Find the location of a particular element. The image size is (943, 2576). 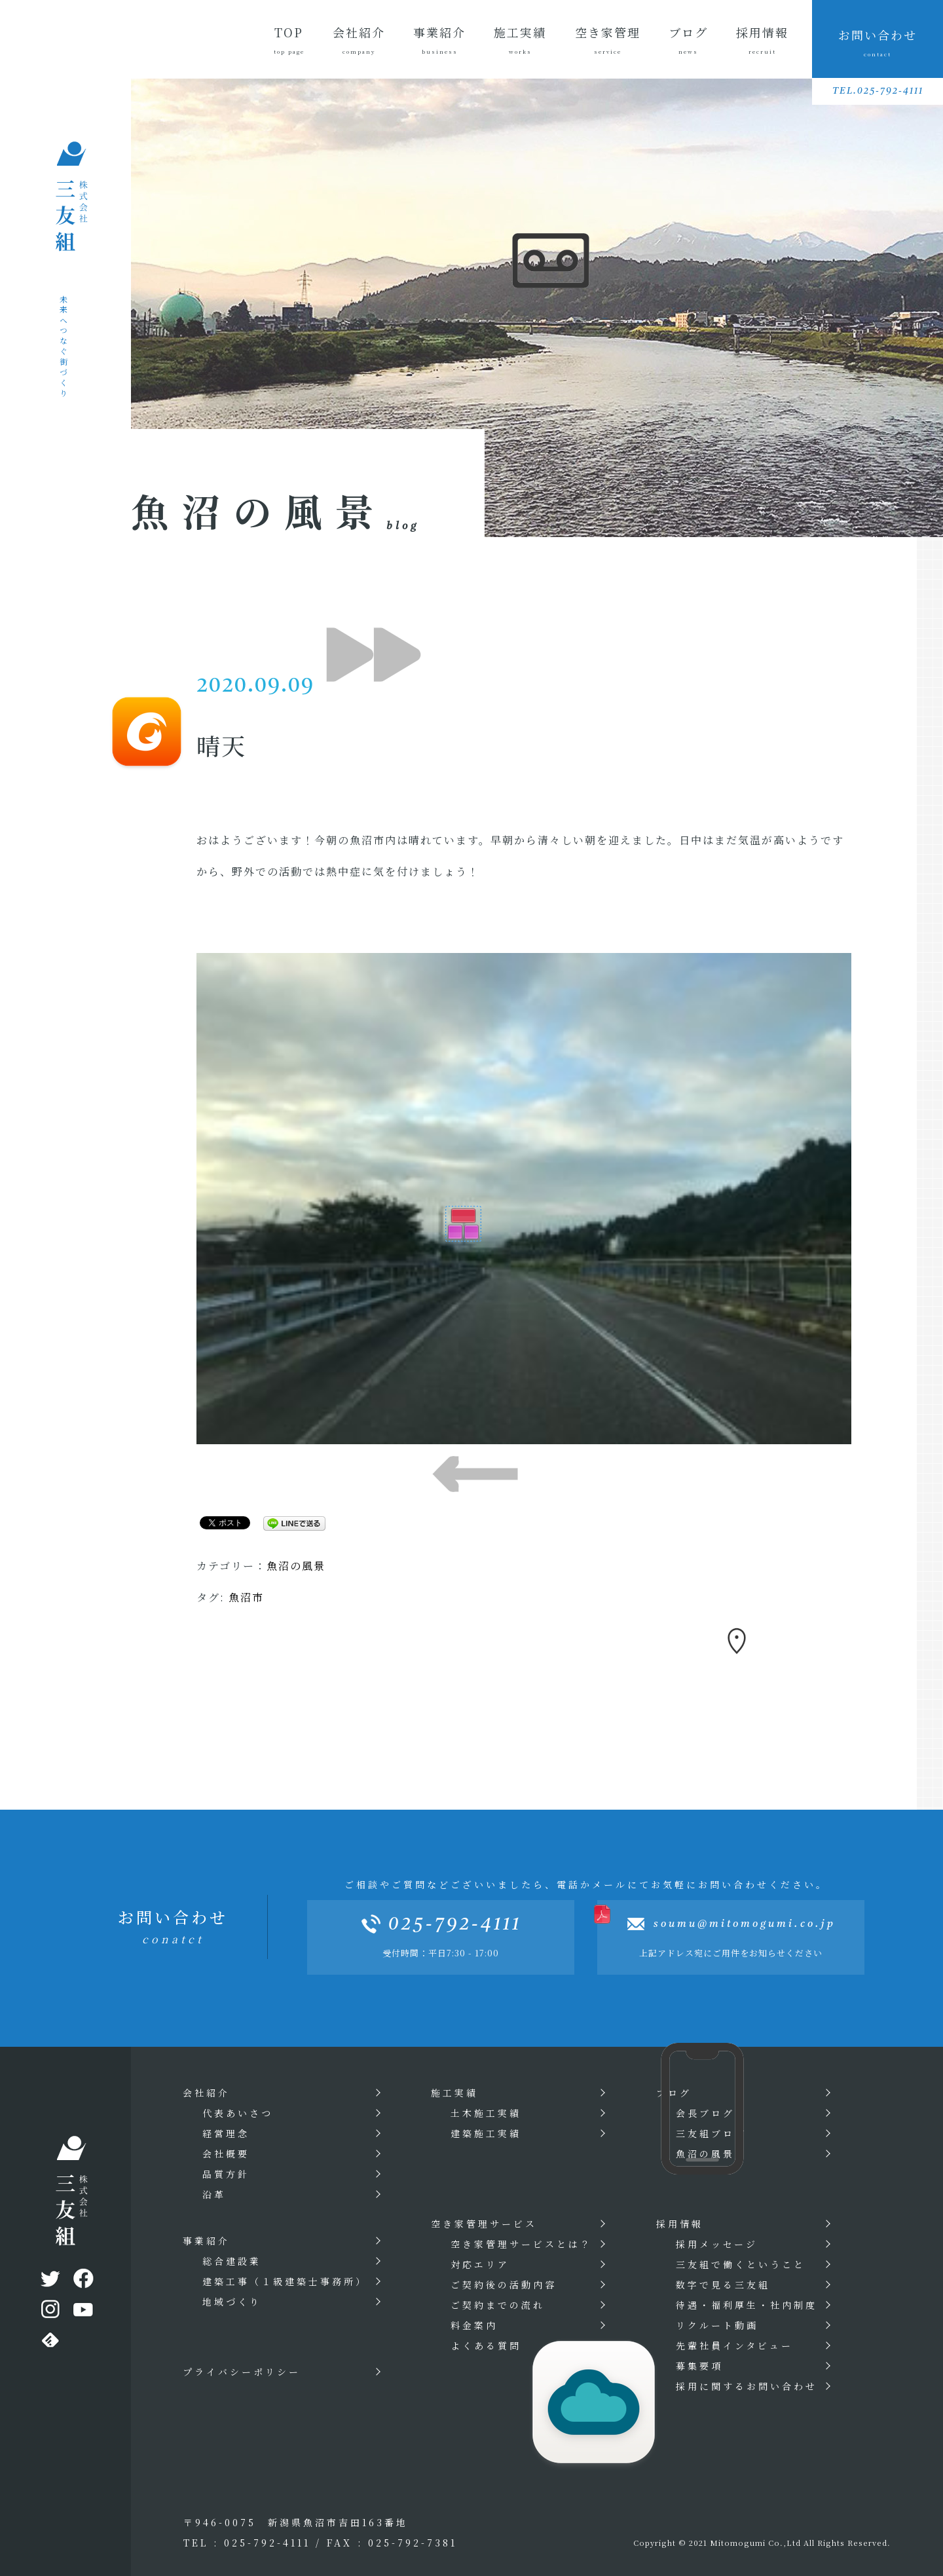

play previous track in playlist is located at coordinates (476, 1474).